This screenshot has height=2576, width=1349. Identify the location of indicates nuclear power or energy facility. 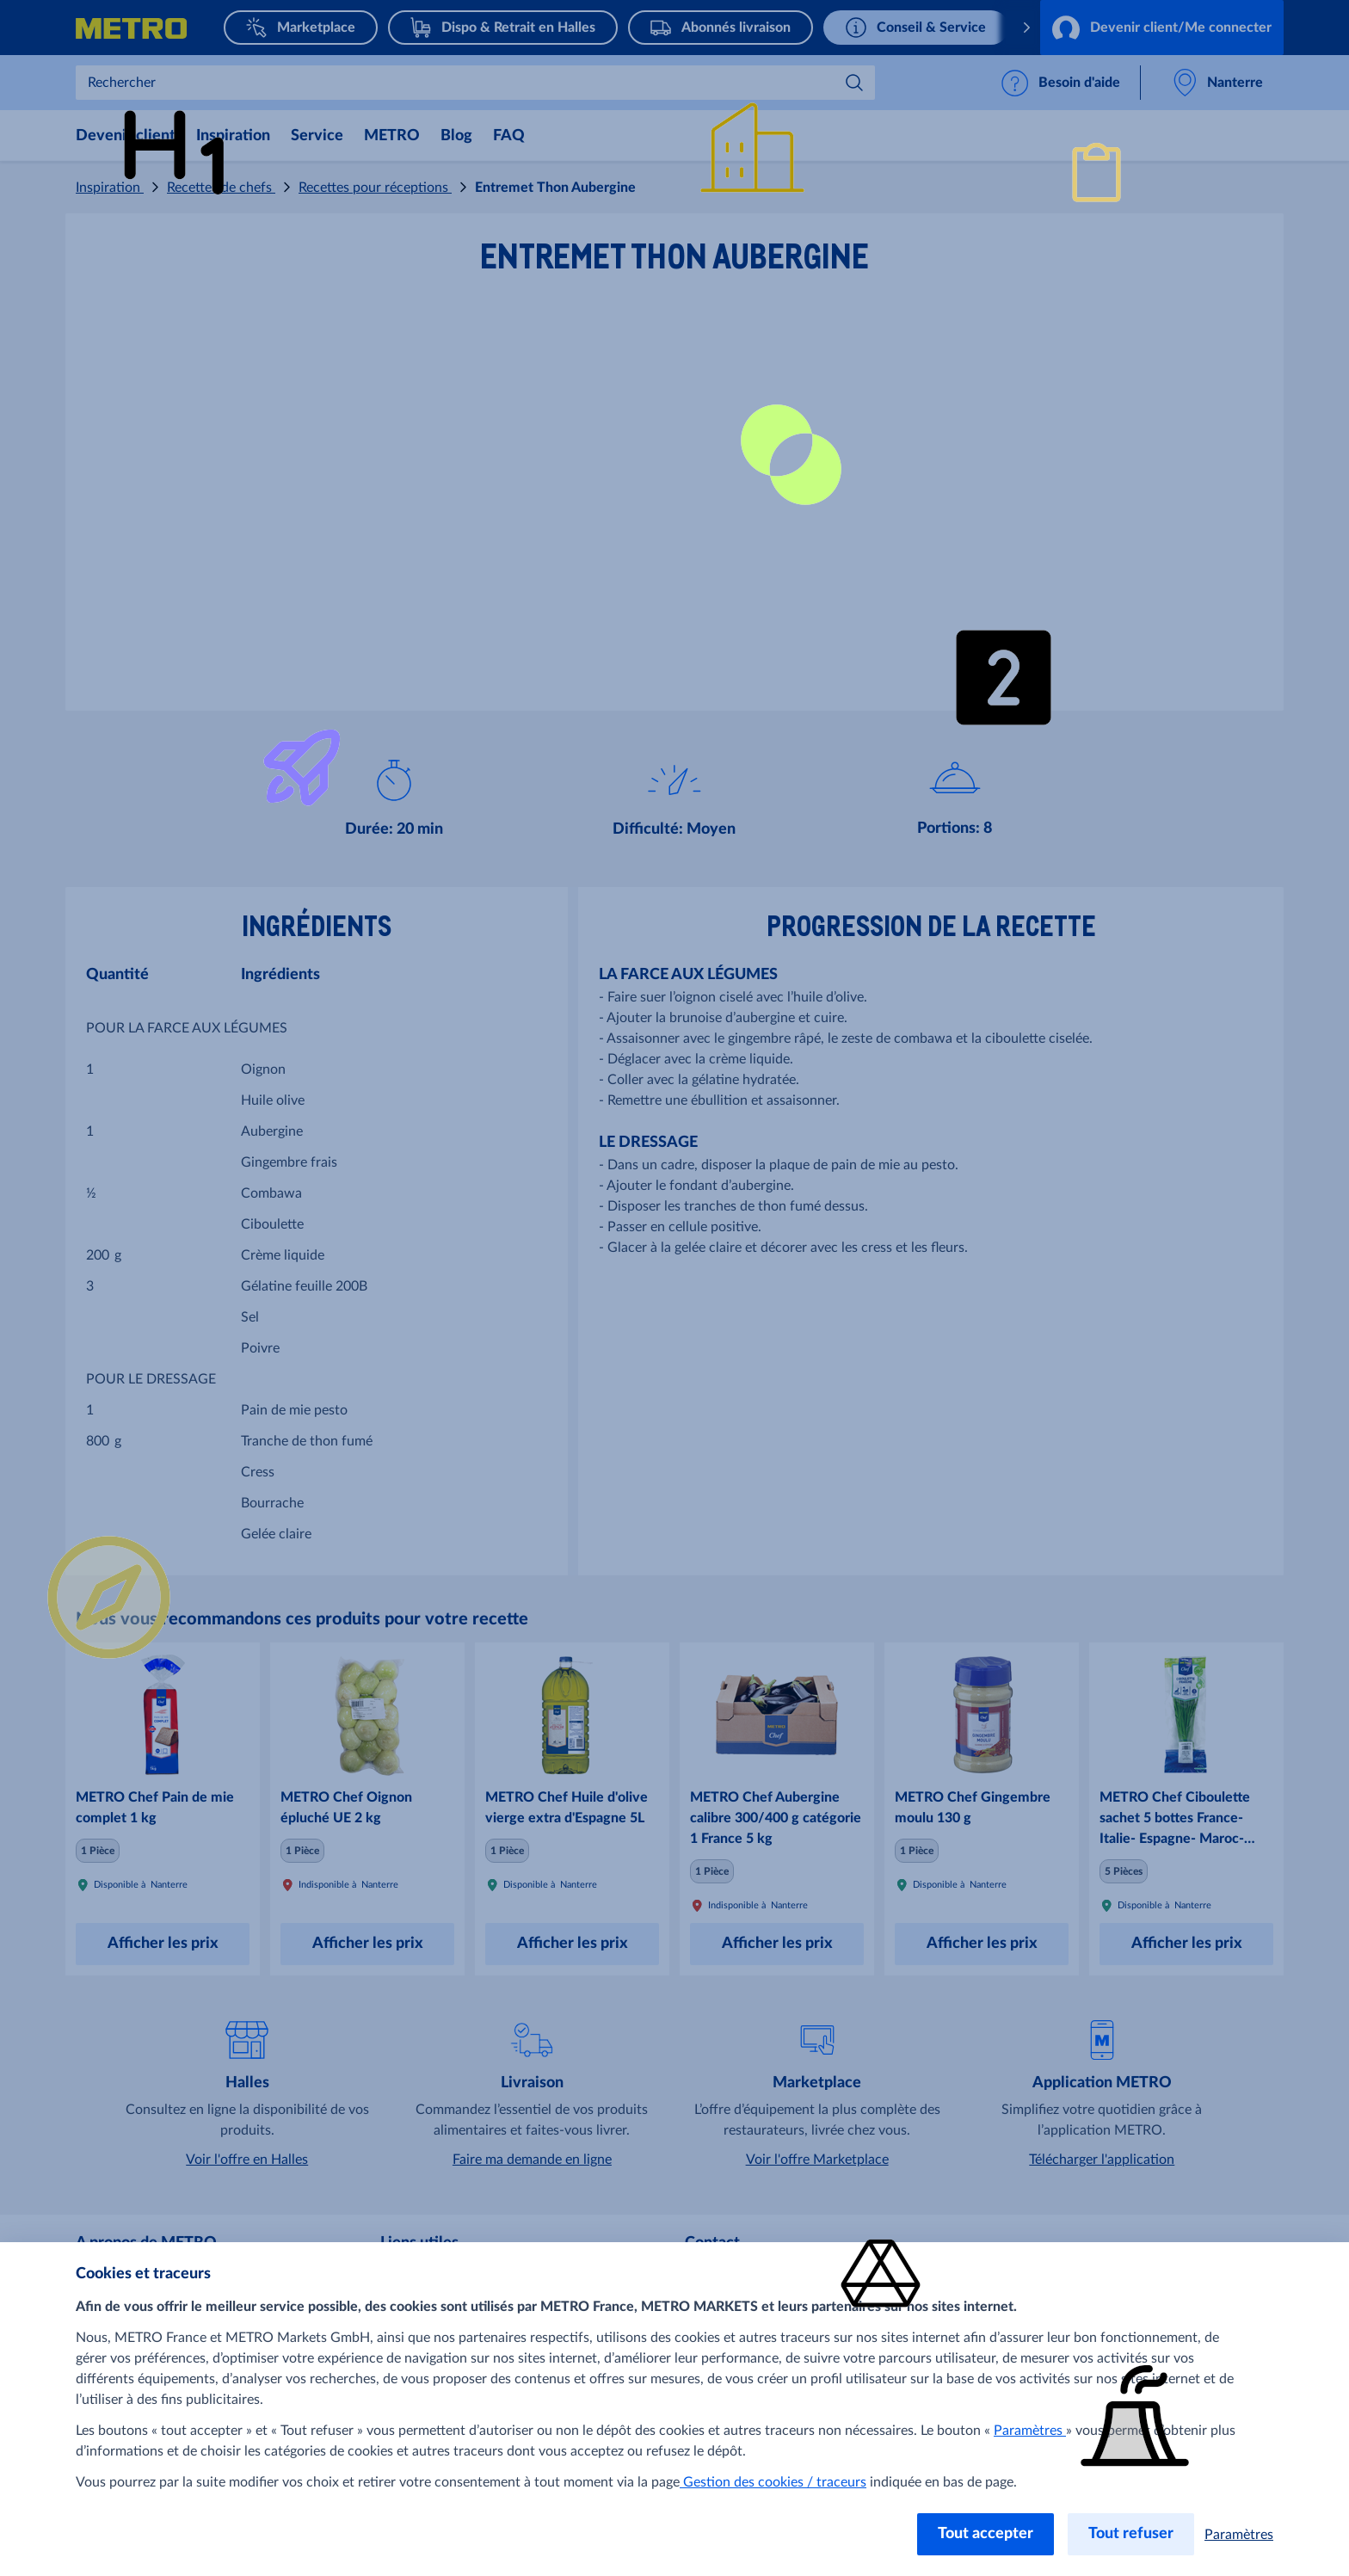
(1135, 2423).